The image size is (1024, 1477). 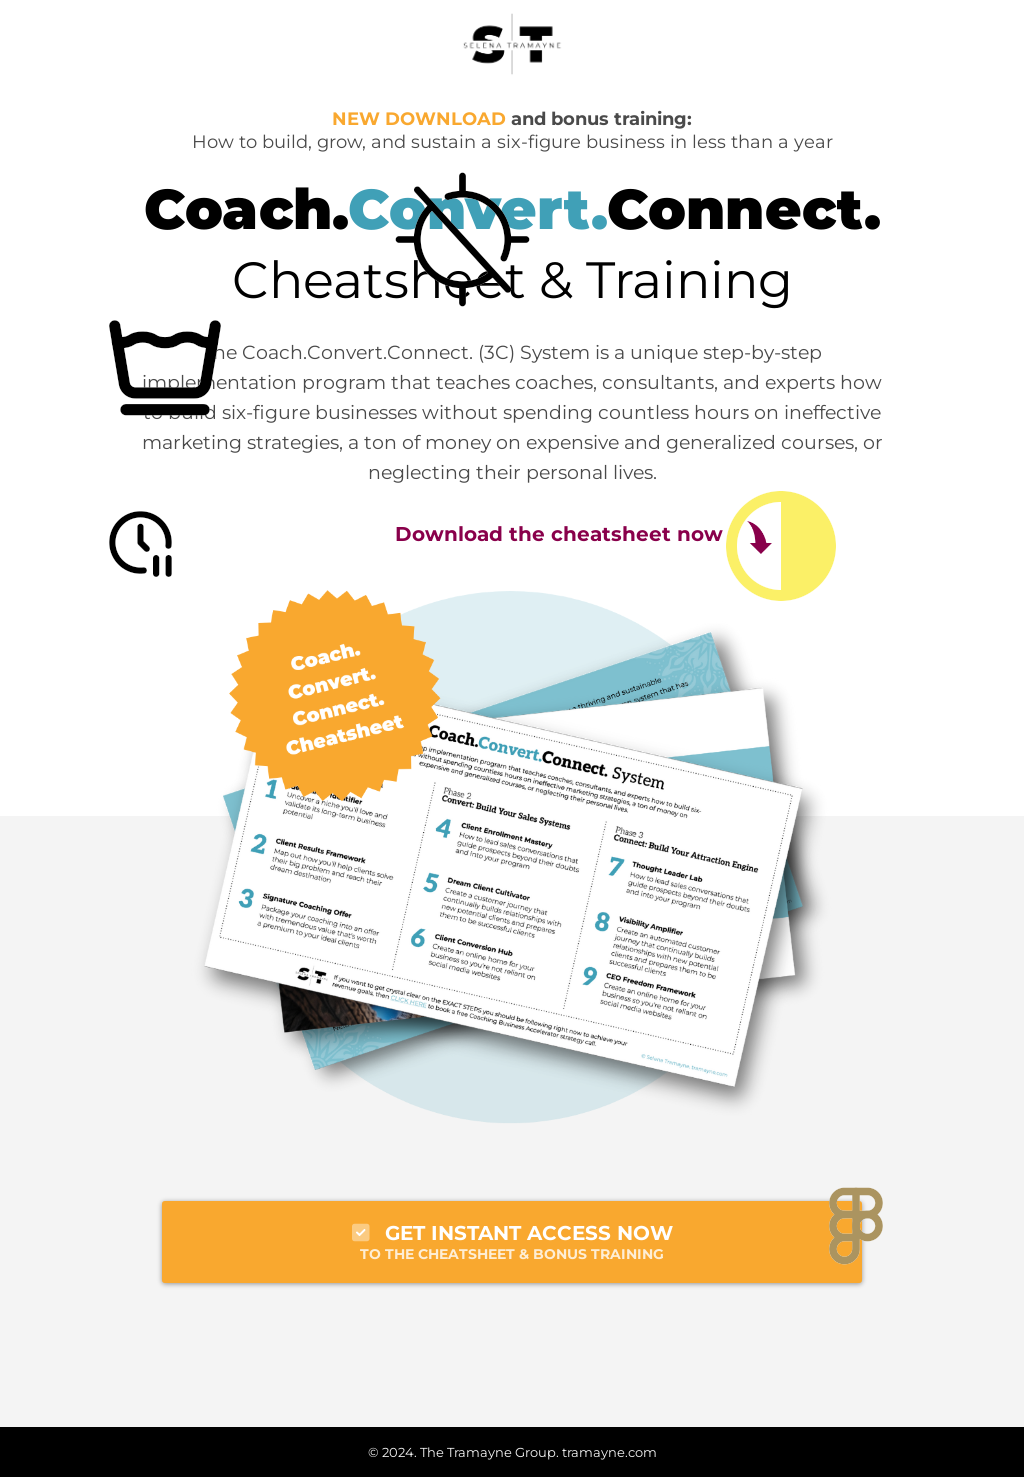 What do you see at coordinates (856, 1226) in the screenshot?
I see `open figma design file` at bounding box center [856, 1226].